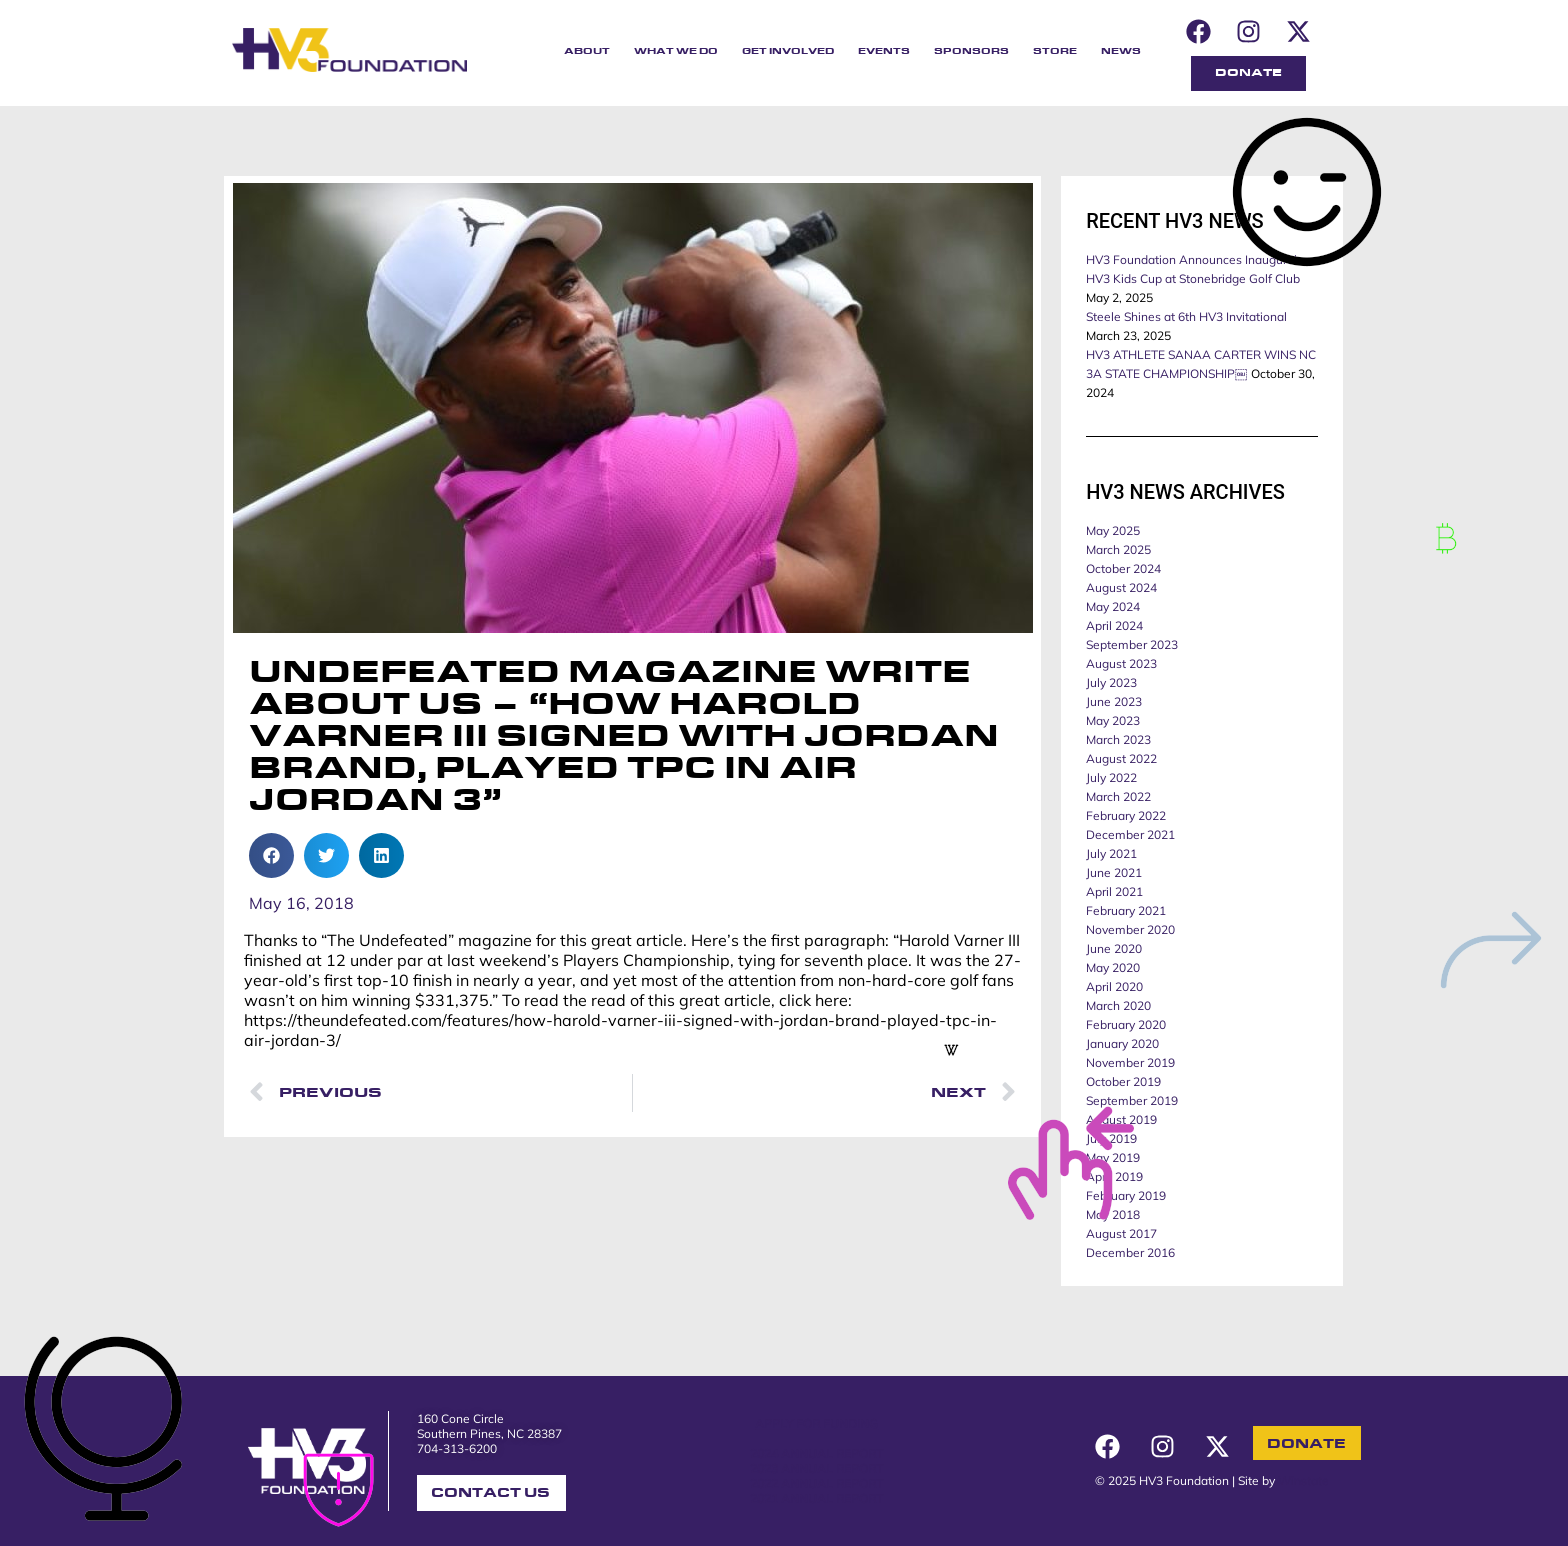 Image resolution: width=1568 pixels, height=1546 pixels. What do you see at coordinates (338, 1485) in the screenshot?
I see `security warning or alert detected` at bounding box center [338, 1485].